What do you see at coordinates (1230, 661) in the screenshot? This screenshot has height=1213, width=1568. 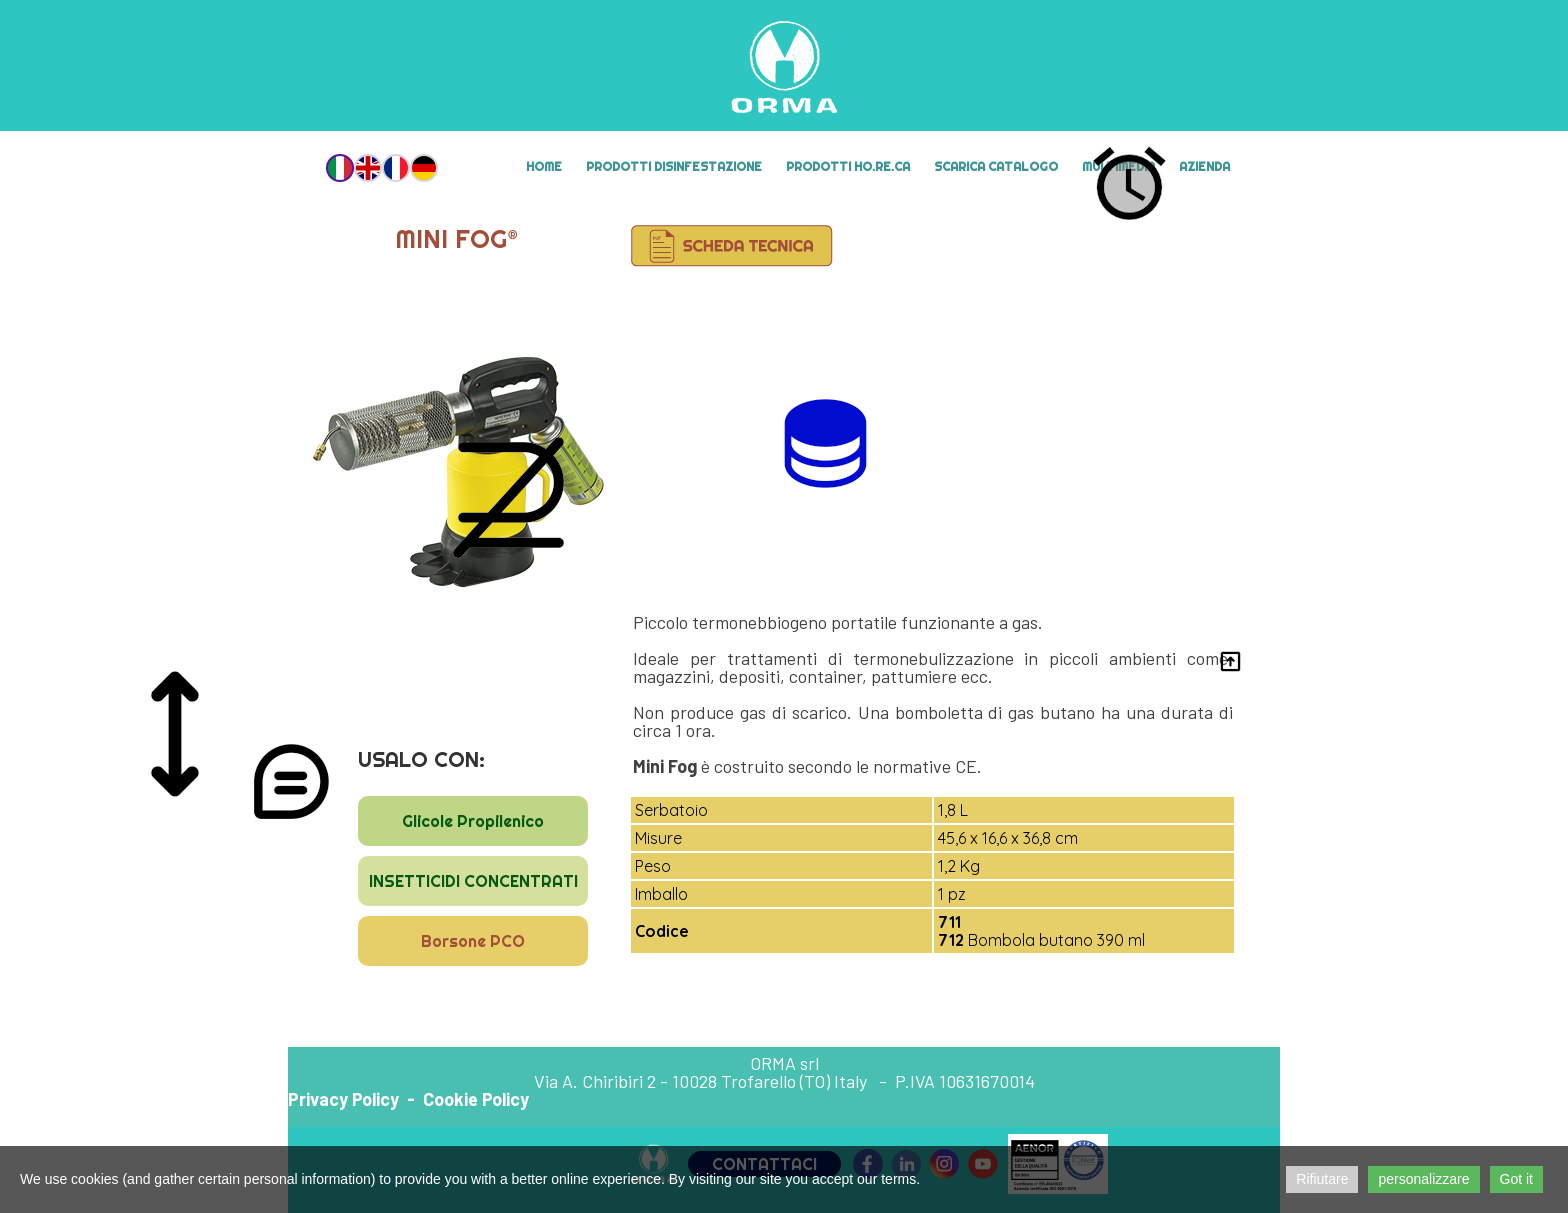 I see `upload a file or document` at bounding box center [1230, 661].